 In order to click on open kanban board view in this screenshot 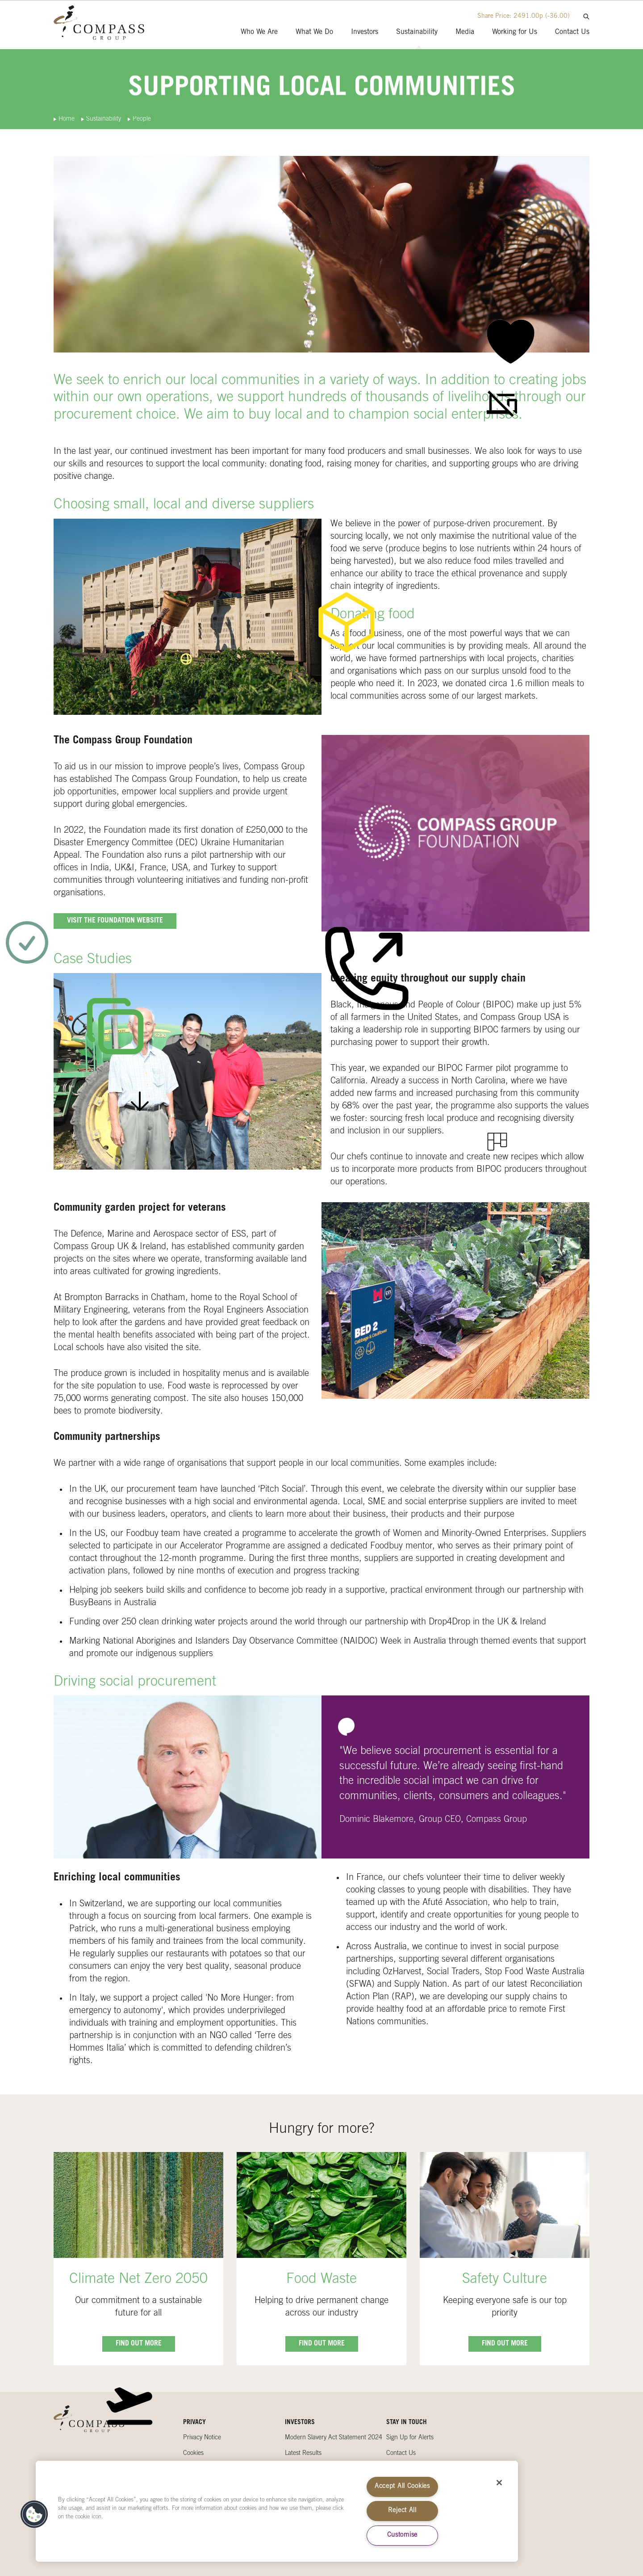, I will do `click(497, 1141)`.